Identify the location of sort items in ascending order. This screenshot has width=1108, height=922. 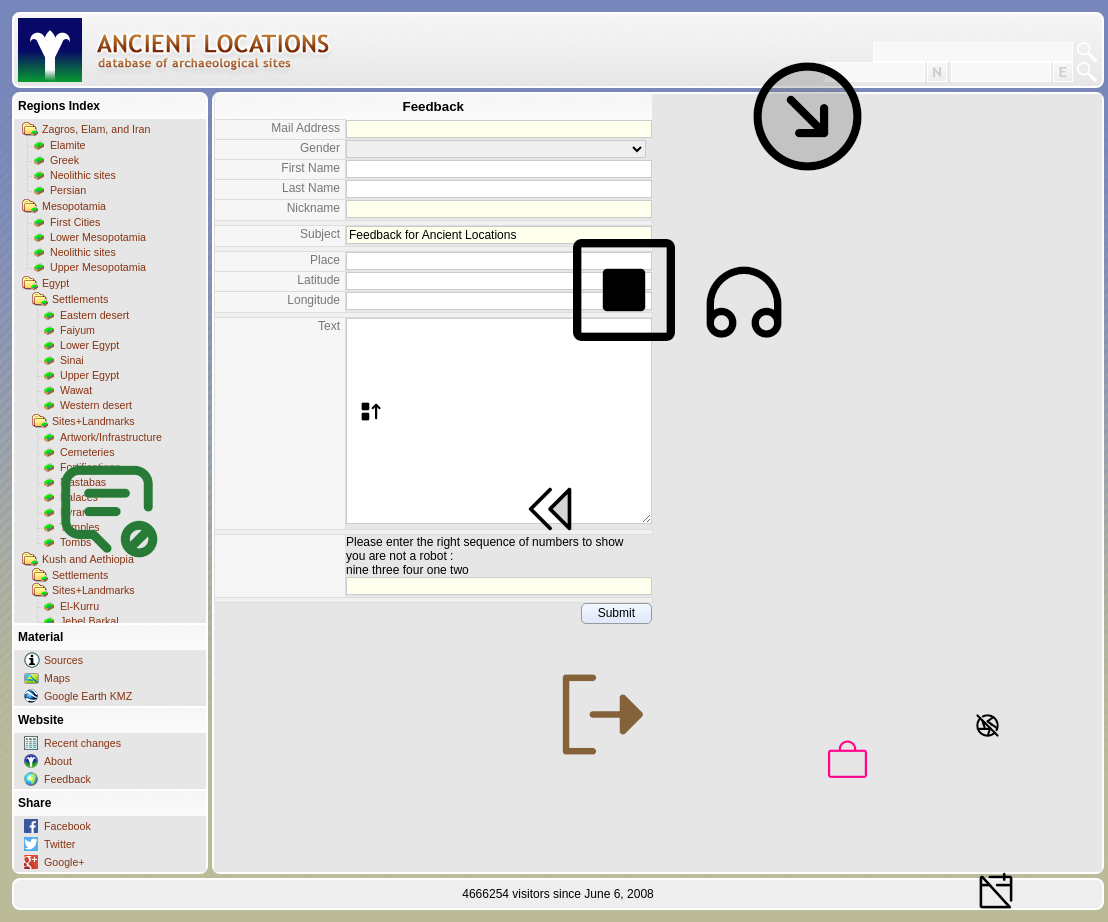
(370, 411).